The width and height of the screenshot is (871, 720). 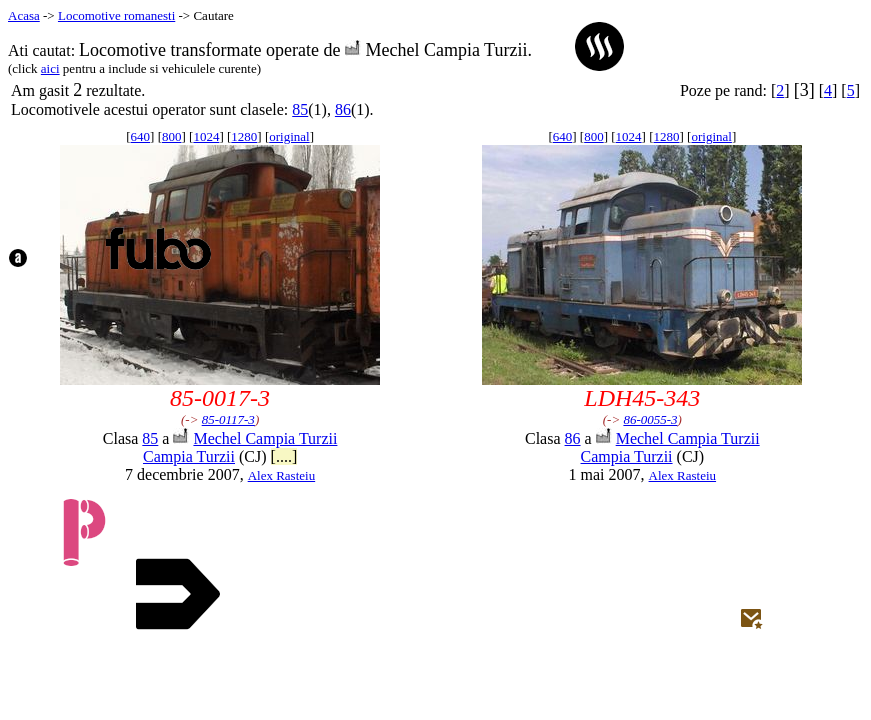 I want to click on steem blockchain platform logo, so click(x=599, y=46).